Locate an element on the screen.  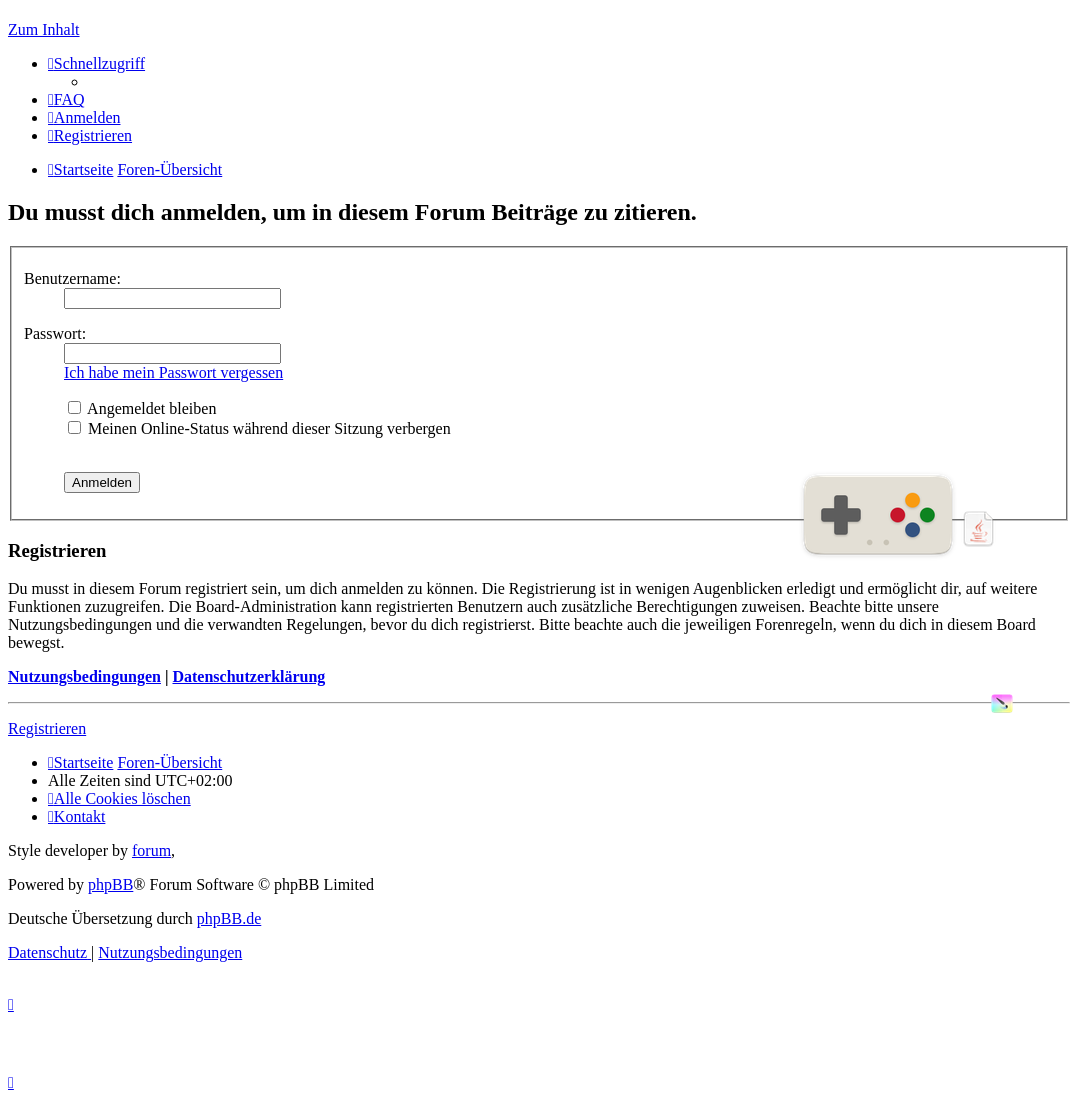
open a Krita project file is located at coordinates (1002, 703).